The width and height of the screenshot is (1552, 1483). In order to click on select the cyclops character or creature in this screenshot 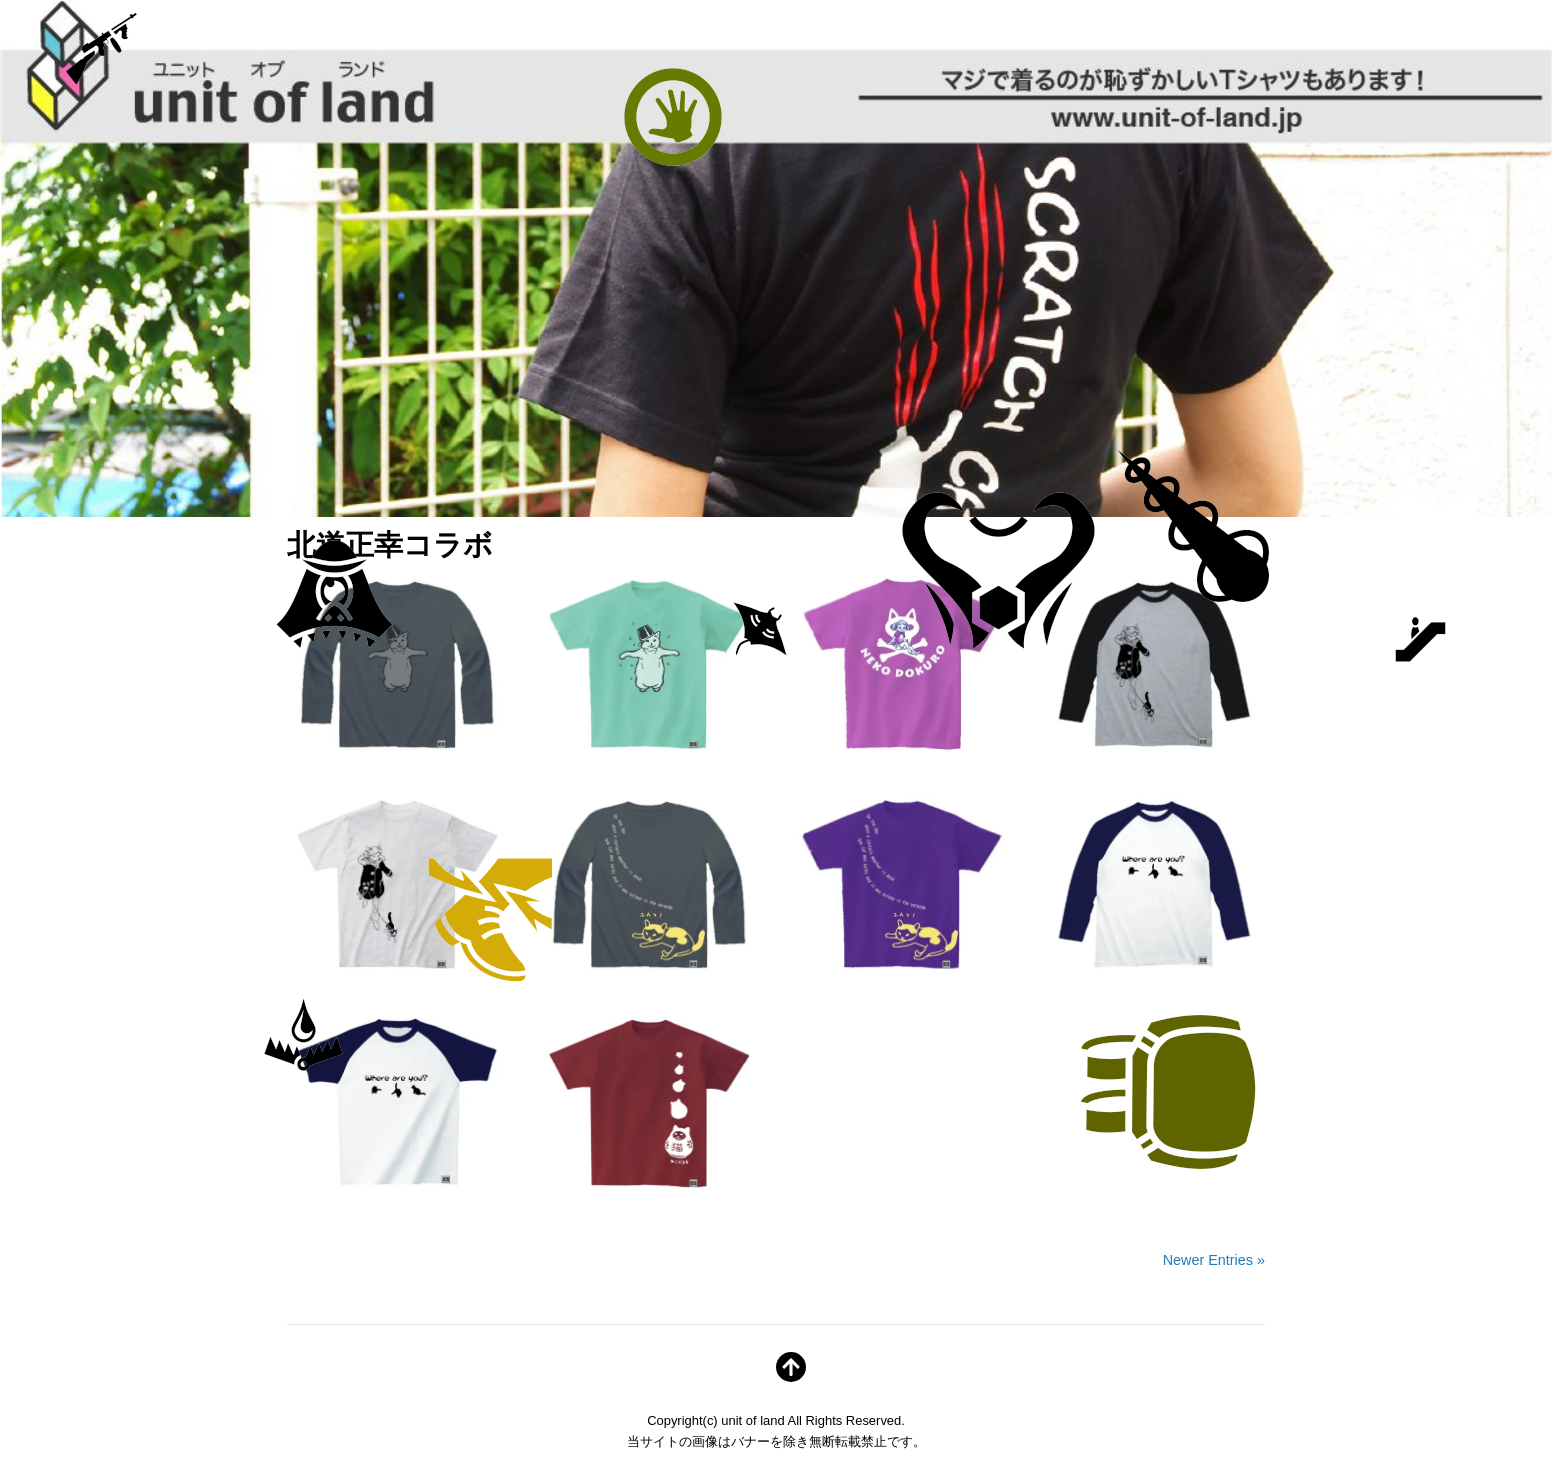, I will do `click(334, 599)`.